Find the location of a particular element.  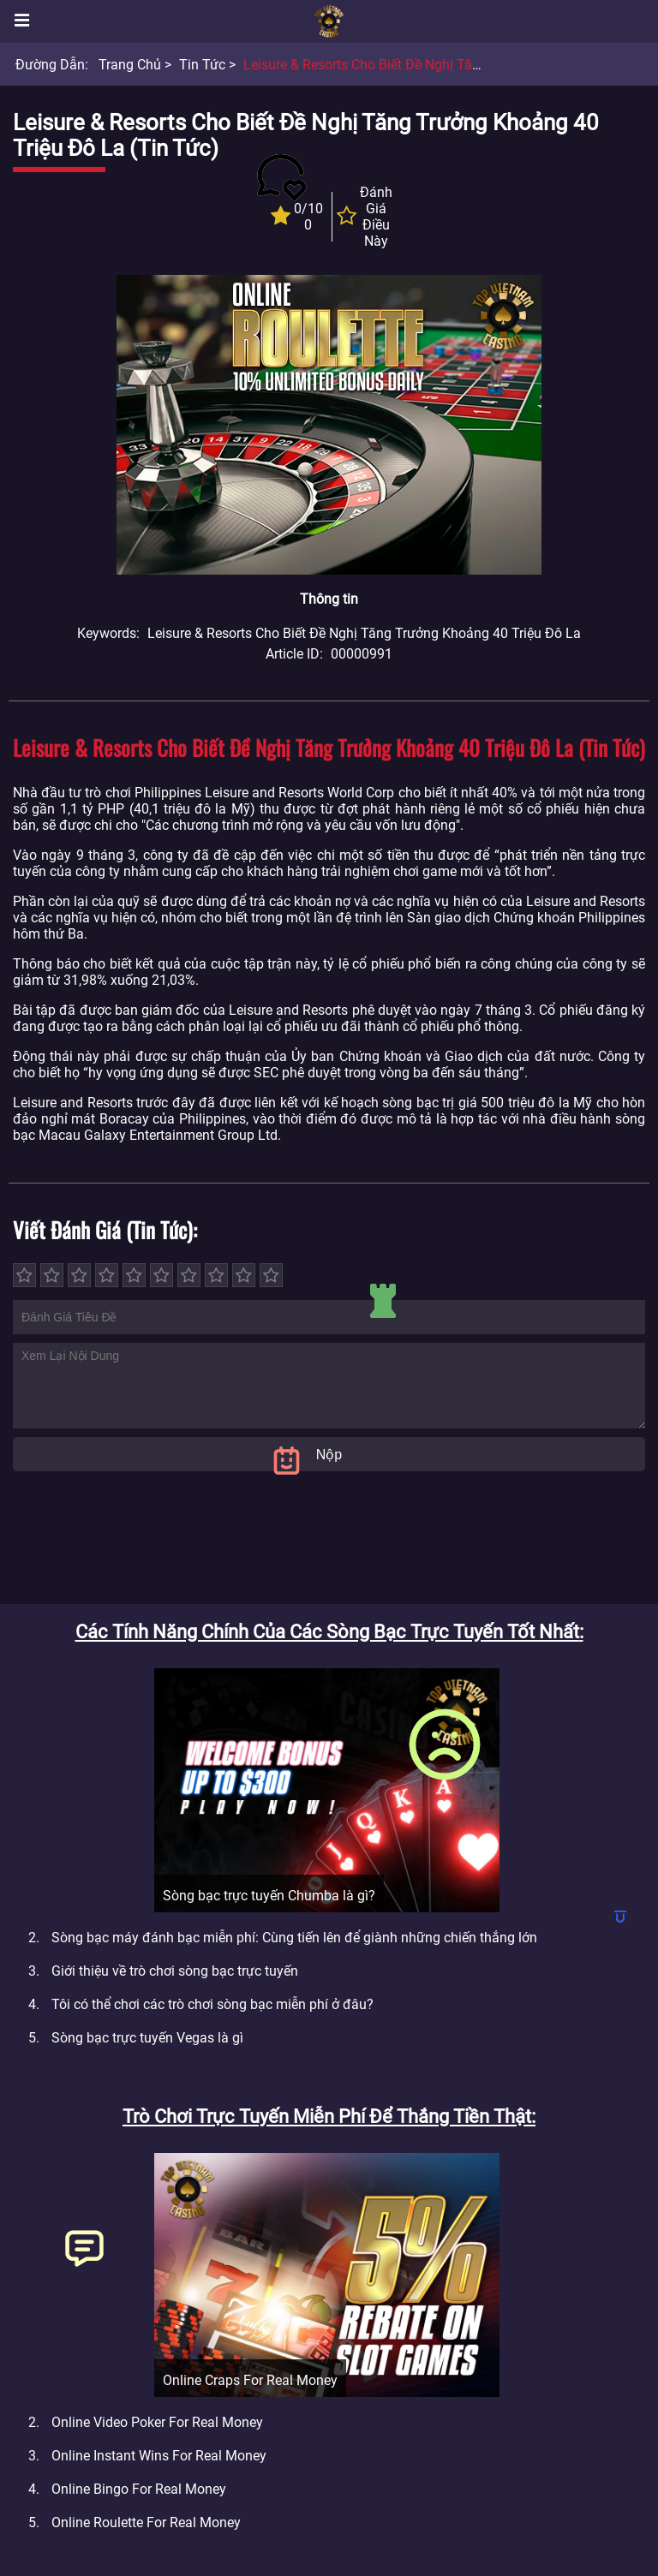

open messaging or chat is located at coordinates (84, 2247).